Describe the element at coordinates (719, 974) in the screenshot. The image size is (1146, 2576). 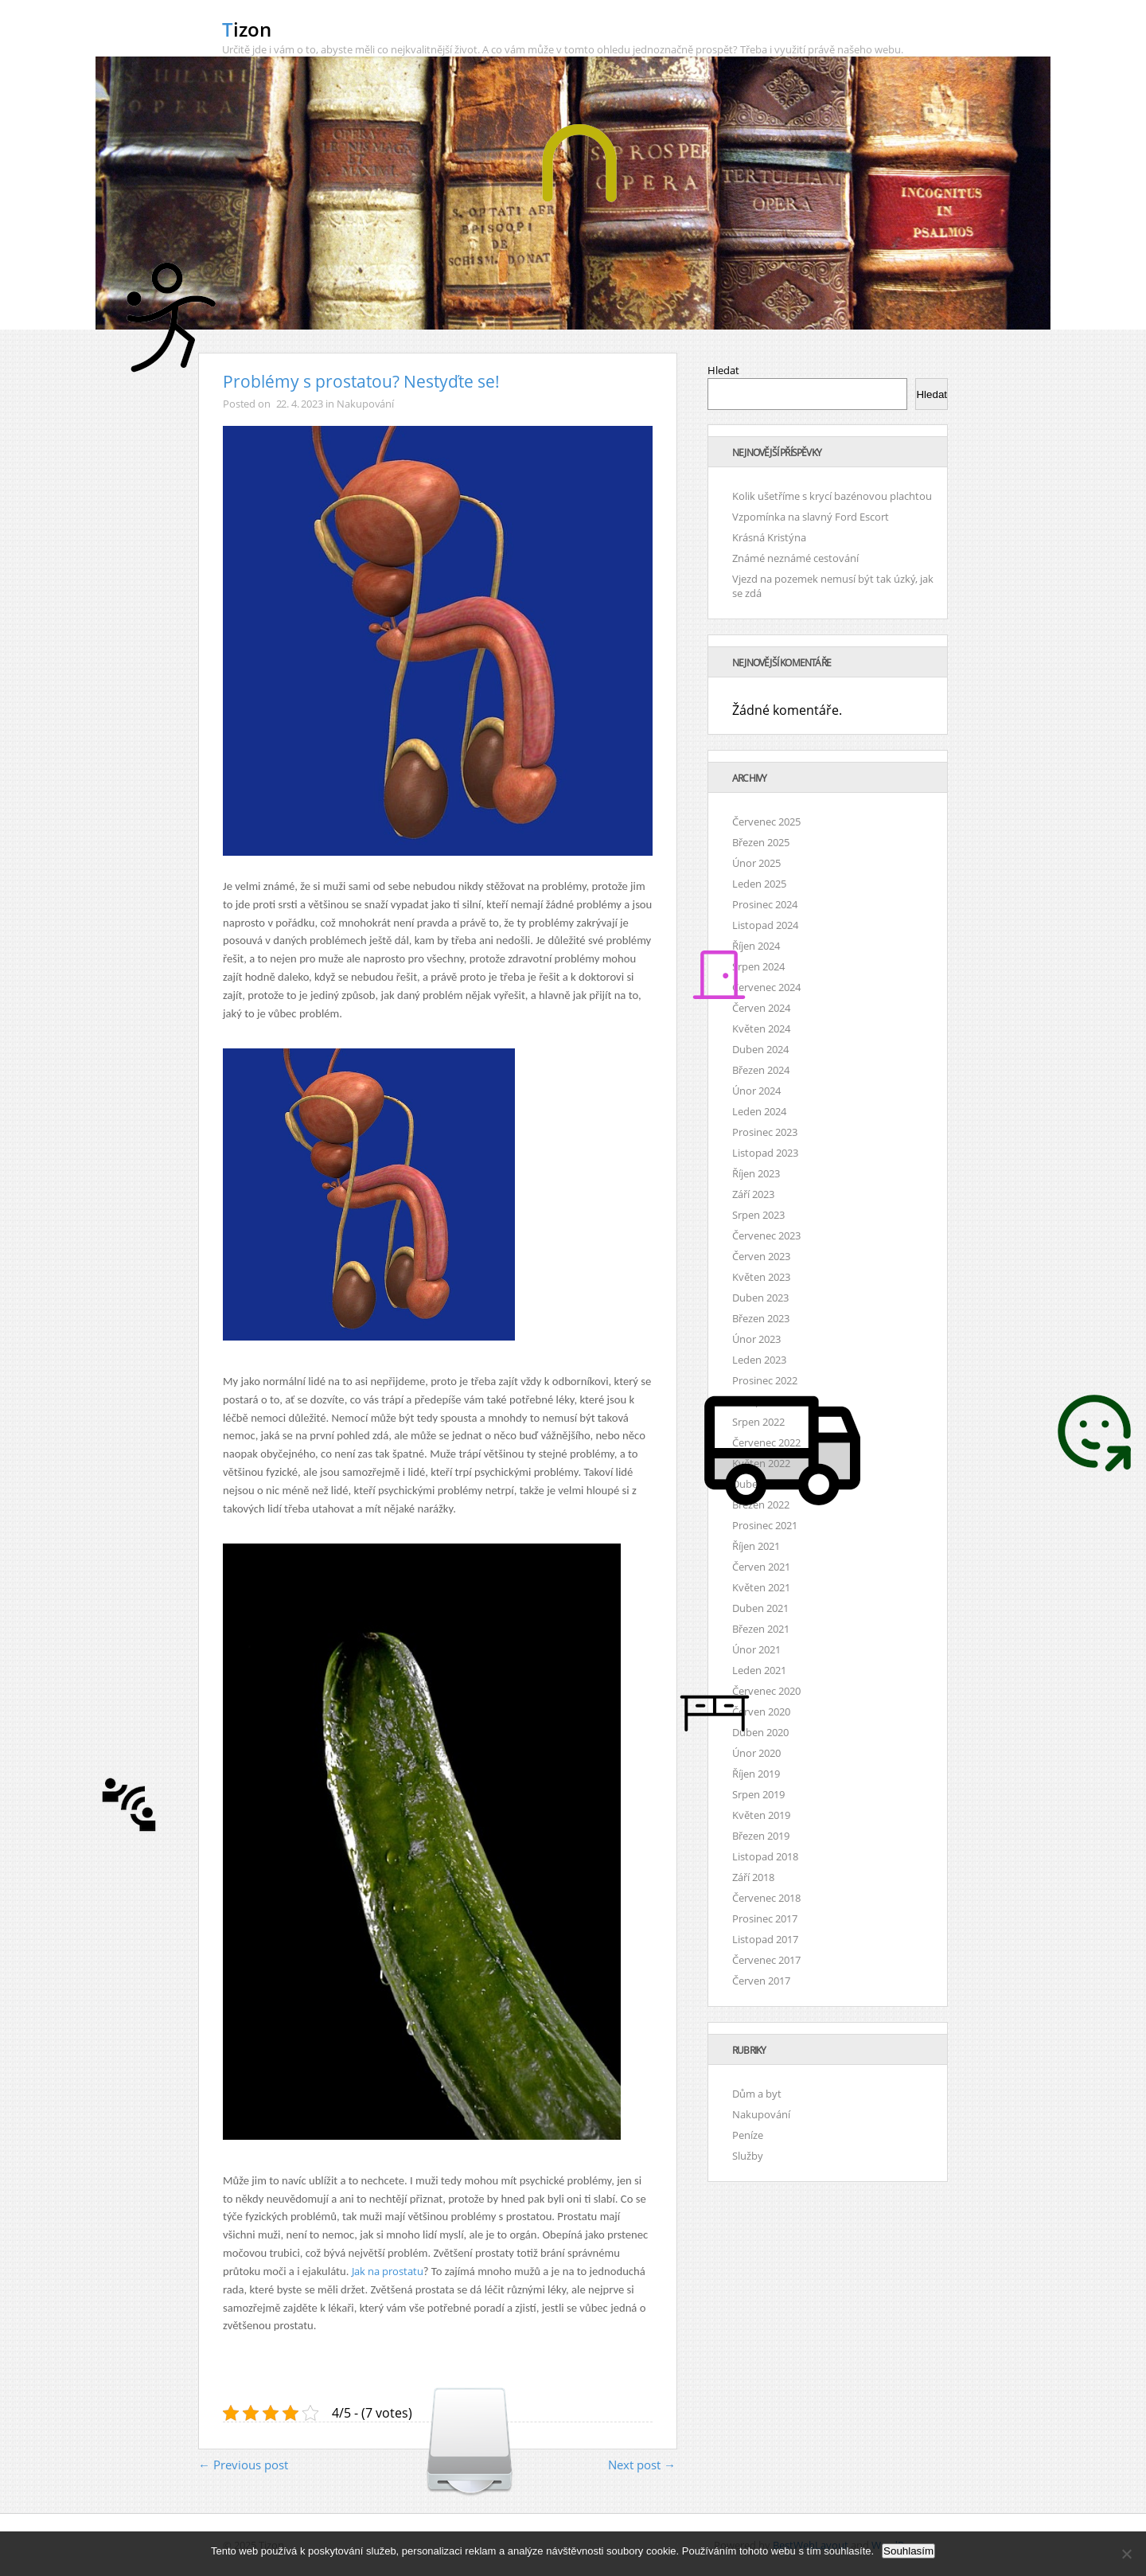
I see `exit or log out of the application` at that location.